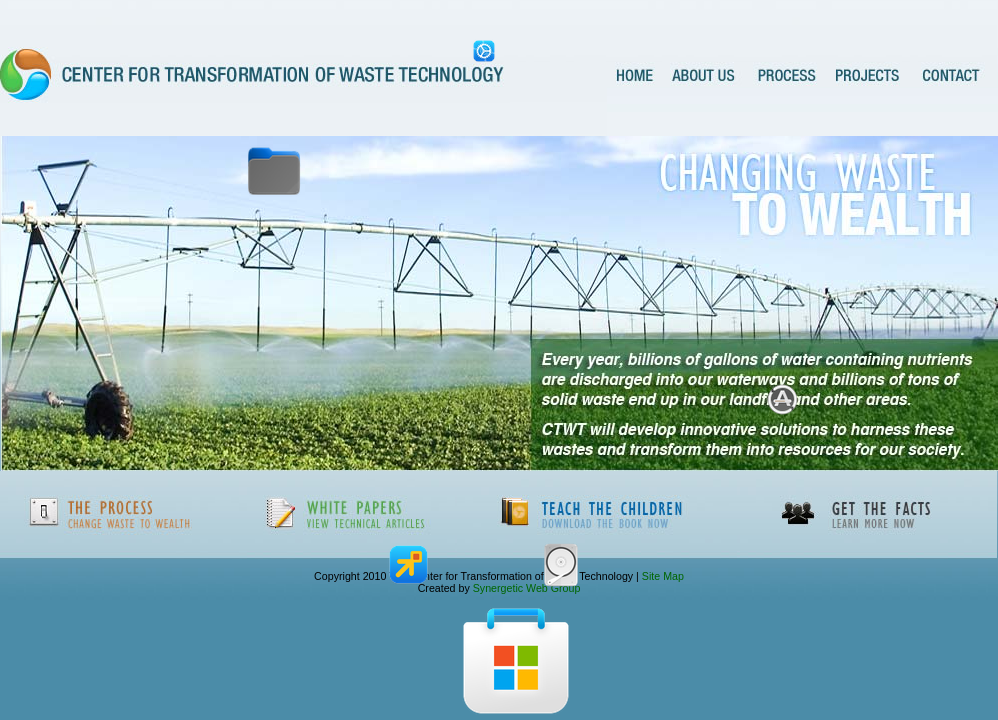  I want to click on open disk utility application, so click(561, 565).